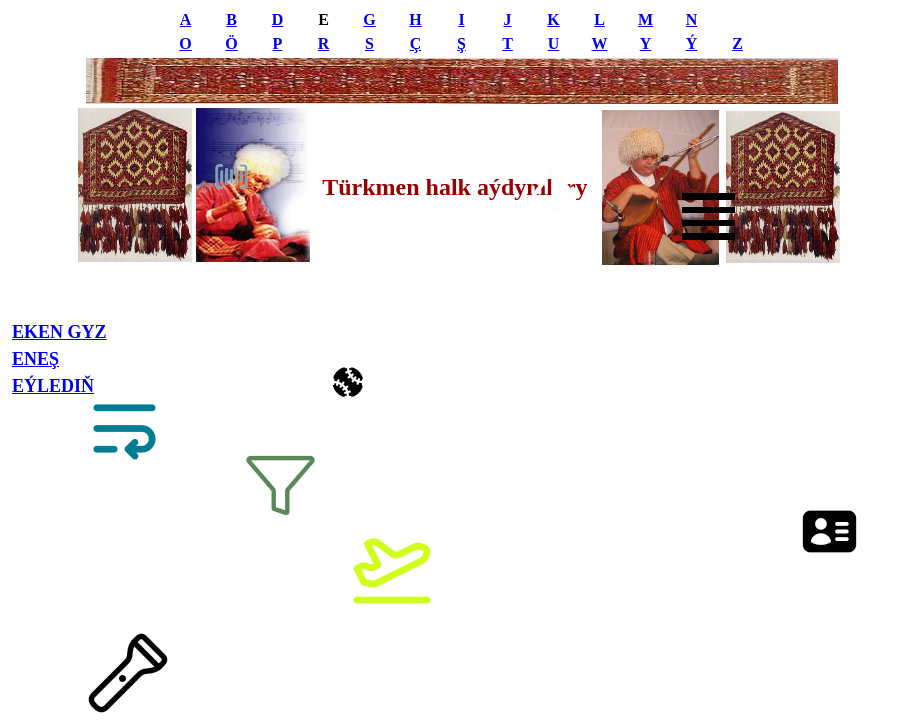 The image size is (923, 720). What do you see at coordinates (128, 673) in the screenshot?
I see `toggle flashlight on/off` at bounding box center [128, 673].